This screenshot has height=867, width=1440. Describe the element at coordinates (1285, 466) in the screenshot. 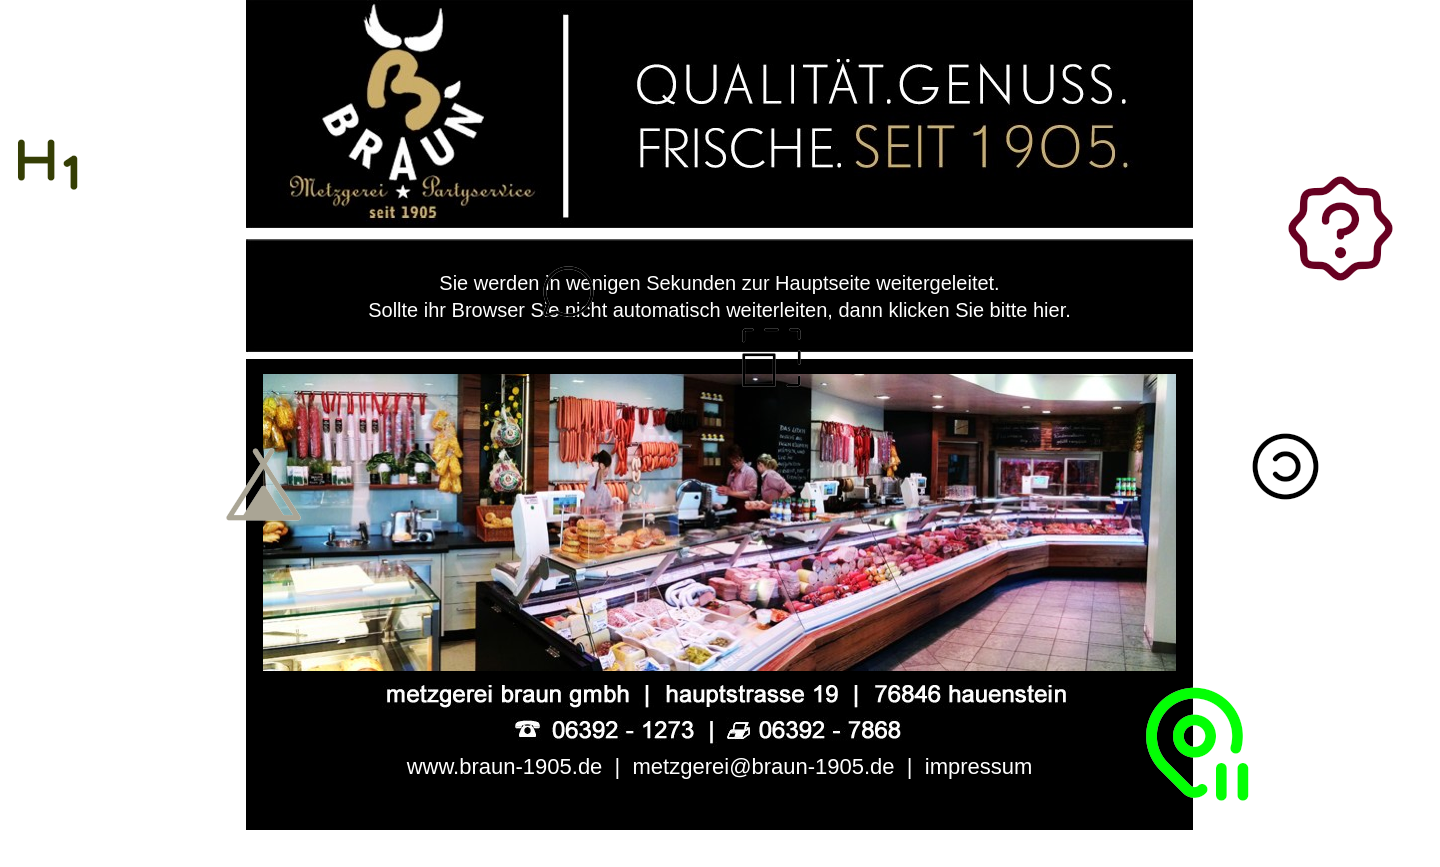

I see `indicates copyleft licensing status` at that location.